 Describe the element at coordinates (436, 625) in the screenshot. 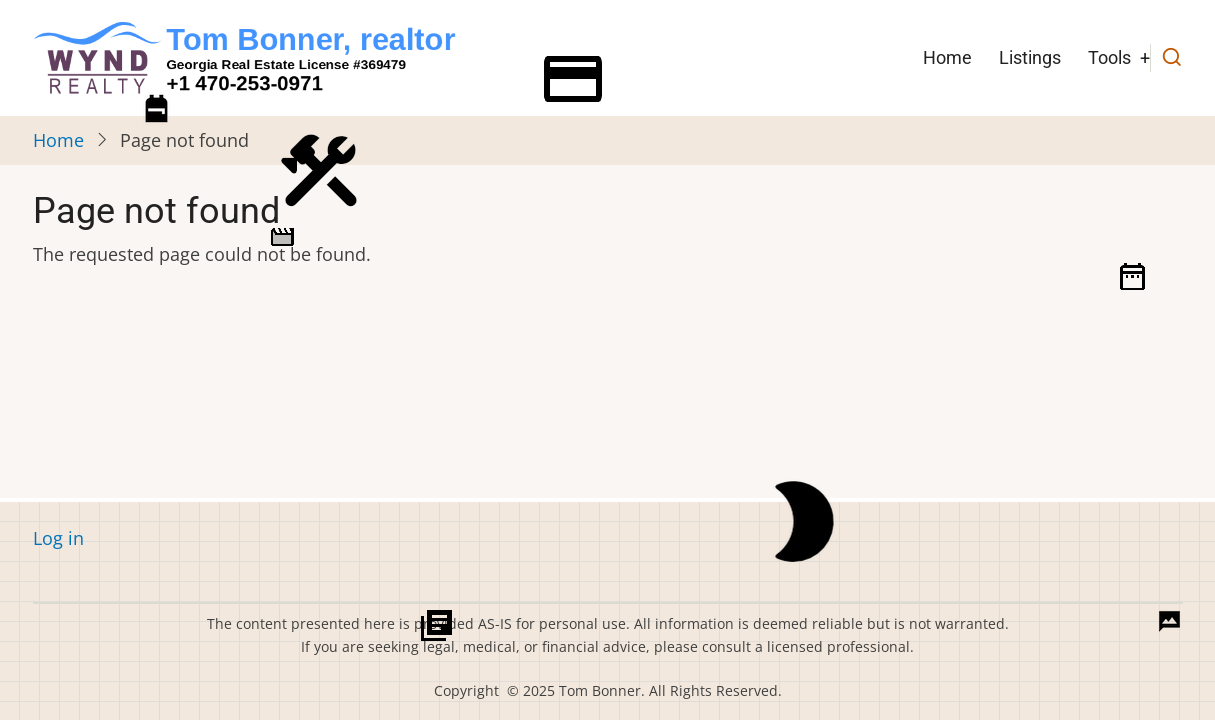

I see `access your document library` at that location.